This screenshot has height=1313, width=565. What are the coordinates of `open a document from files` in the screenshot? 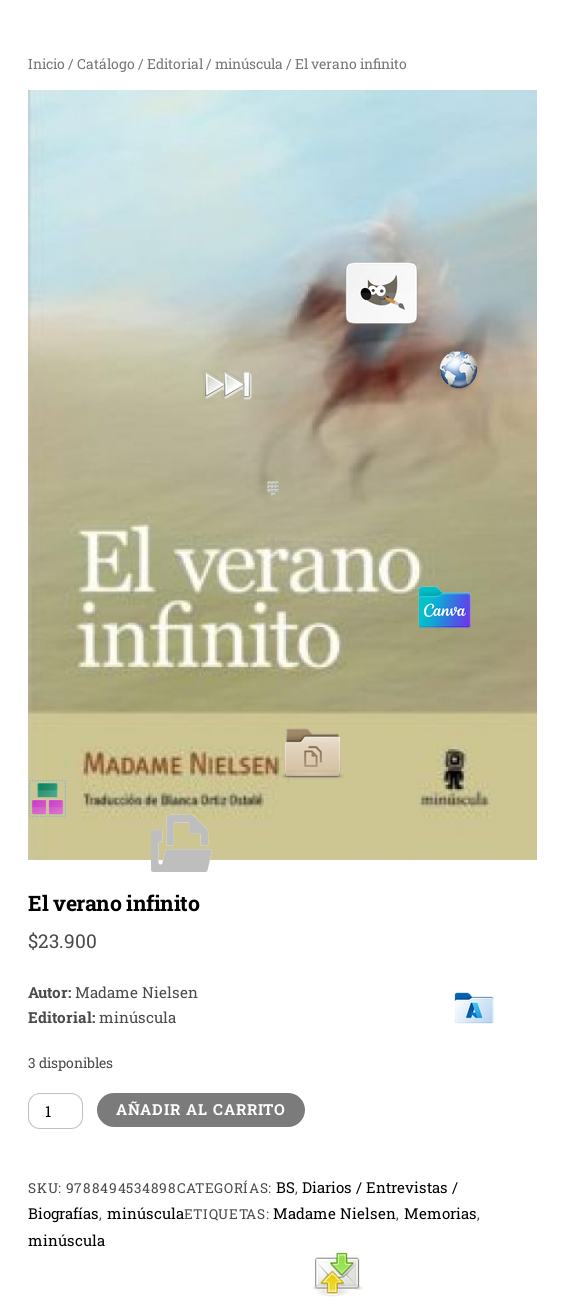 It's located at (181, 841).